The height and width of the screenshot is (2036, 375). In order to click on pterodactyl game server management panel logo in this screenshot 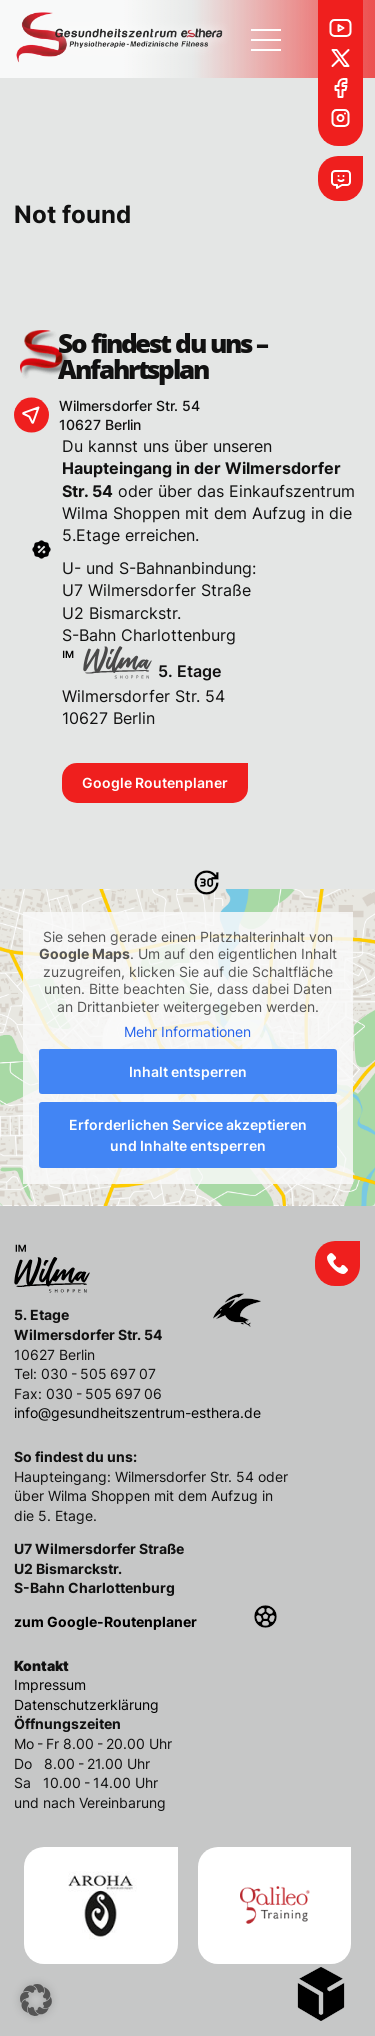, I will do `click(237, 1310)`.